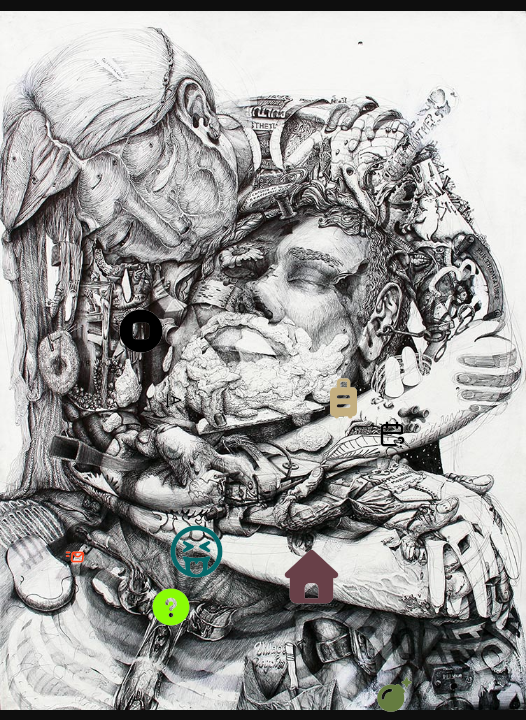 The width and height of the screenshot is (526, 720). What do you see at coordinates (141, 331) in the screenshot?
I see `stop playback or recording` at bounding box center [141, 331].